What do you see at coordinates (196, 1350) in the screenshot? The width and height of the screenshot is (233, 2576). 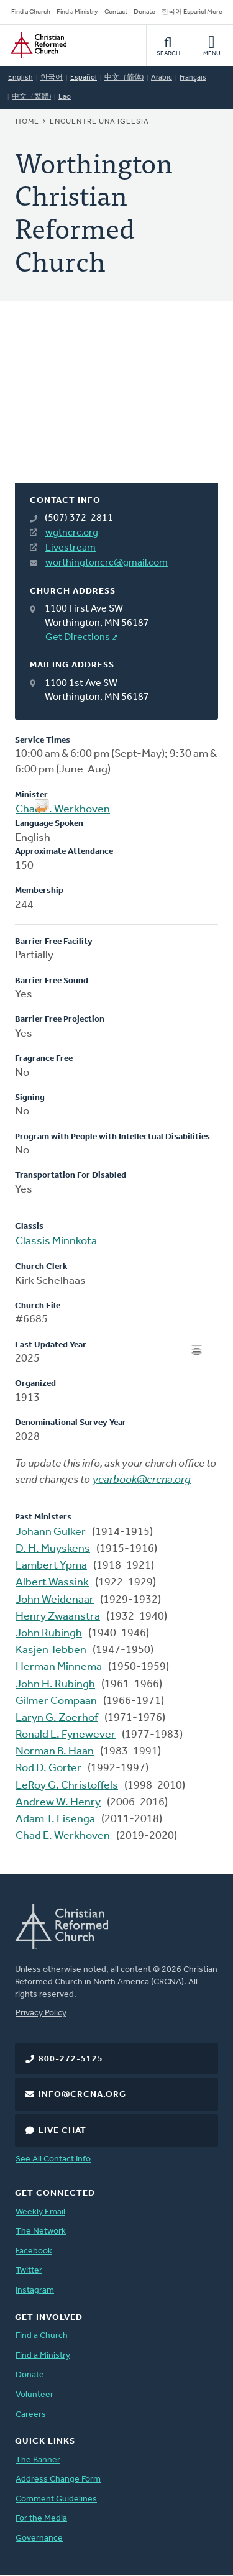 I see `center align text` at bounding box center [196, 1350].